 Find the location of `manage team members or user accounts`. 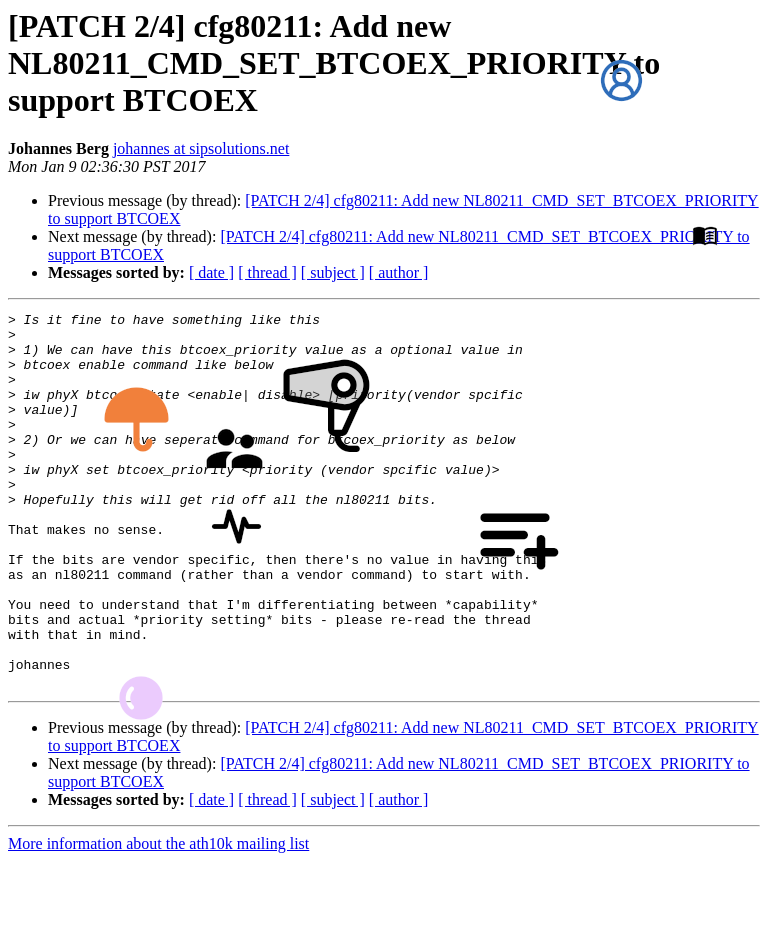

manage team members or user accounts is located at coordinates (234, 448).